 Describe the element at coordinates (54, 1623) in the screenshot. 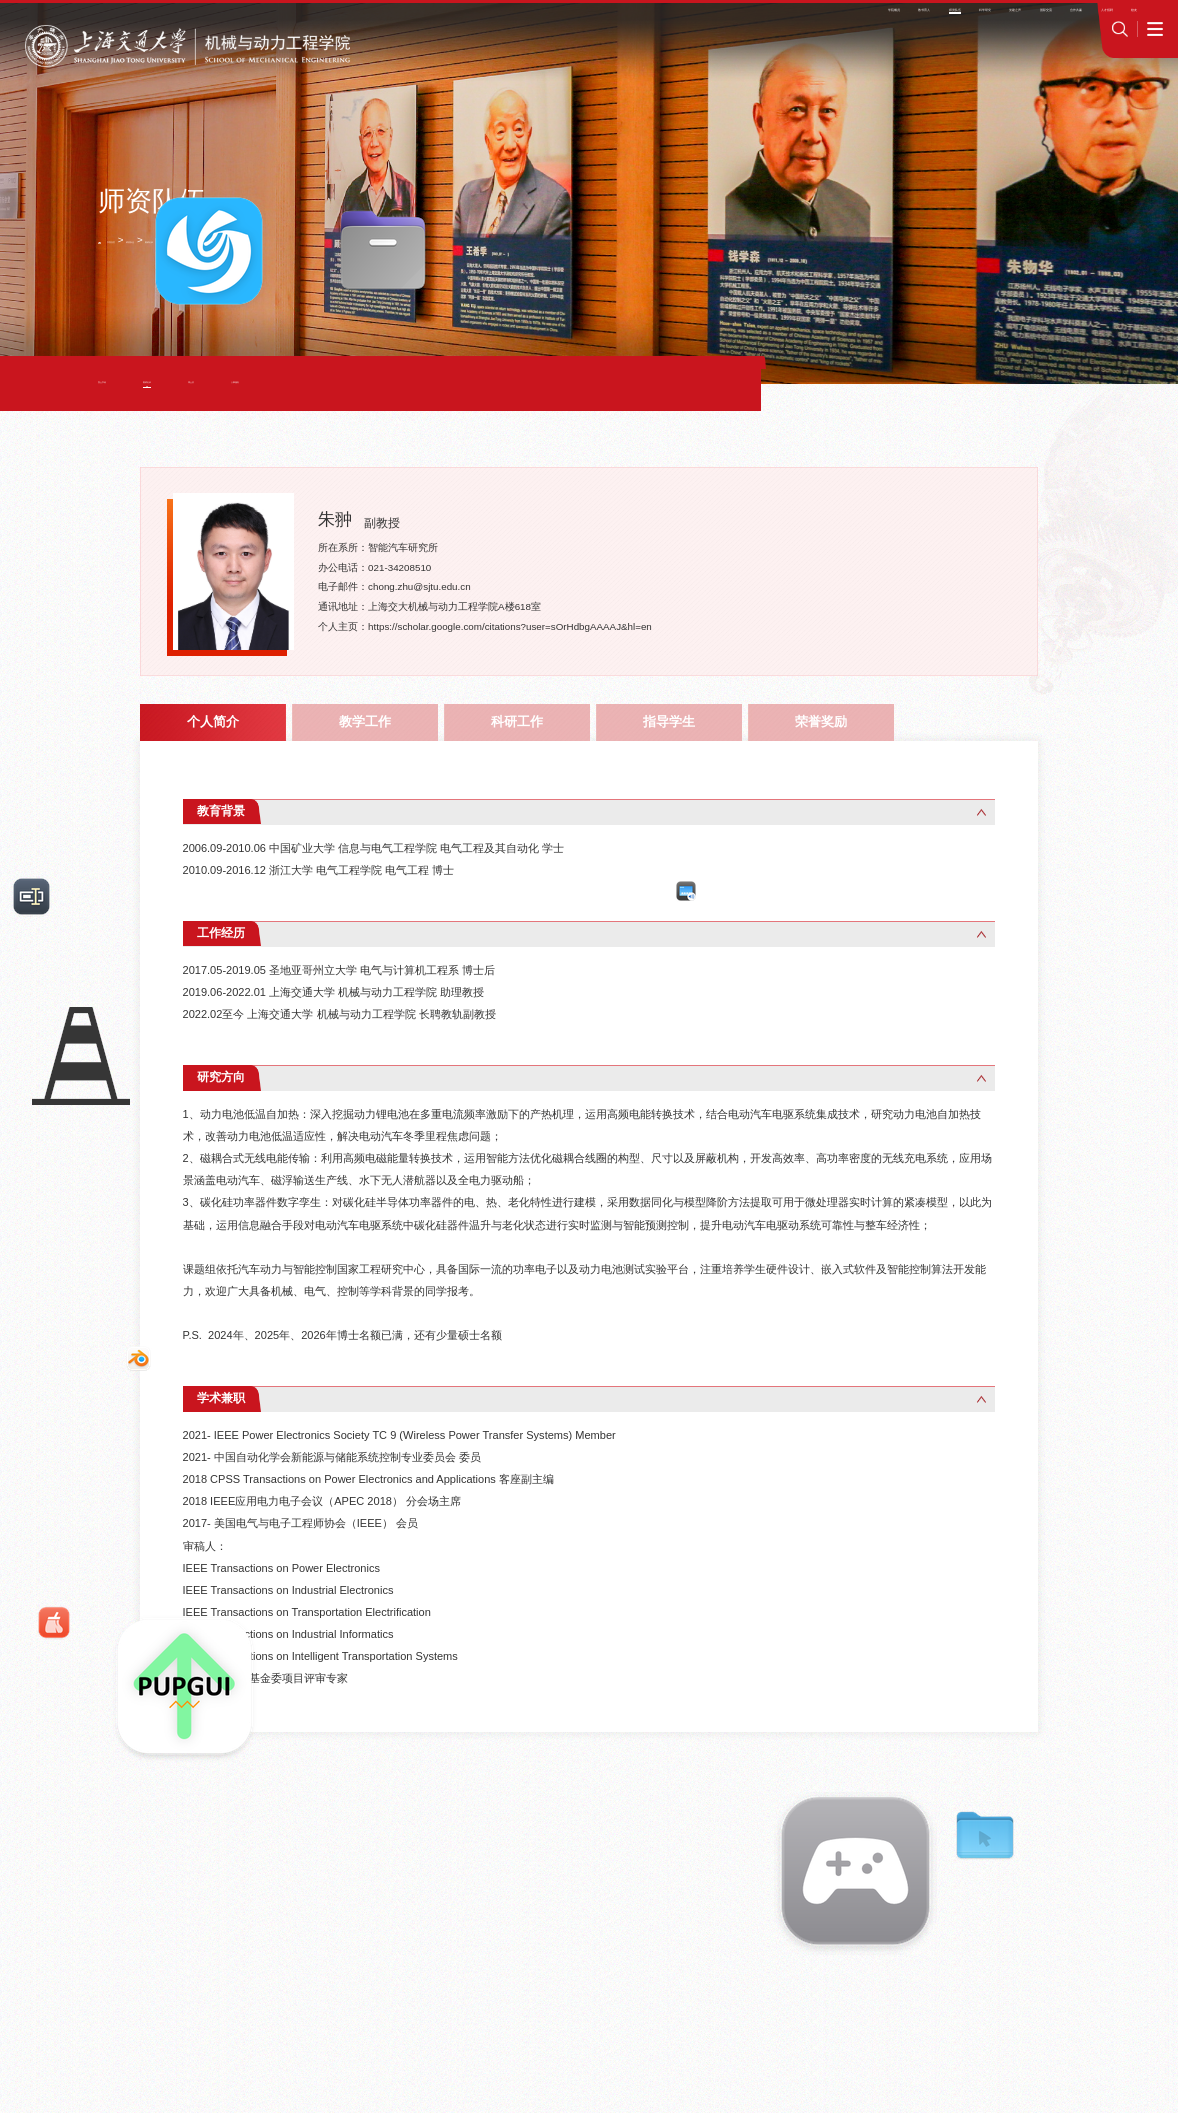

I see `access privacy and storage cleanup settings` at that location.